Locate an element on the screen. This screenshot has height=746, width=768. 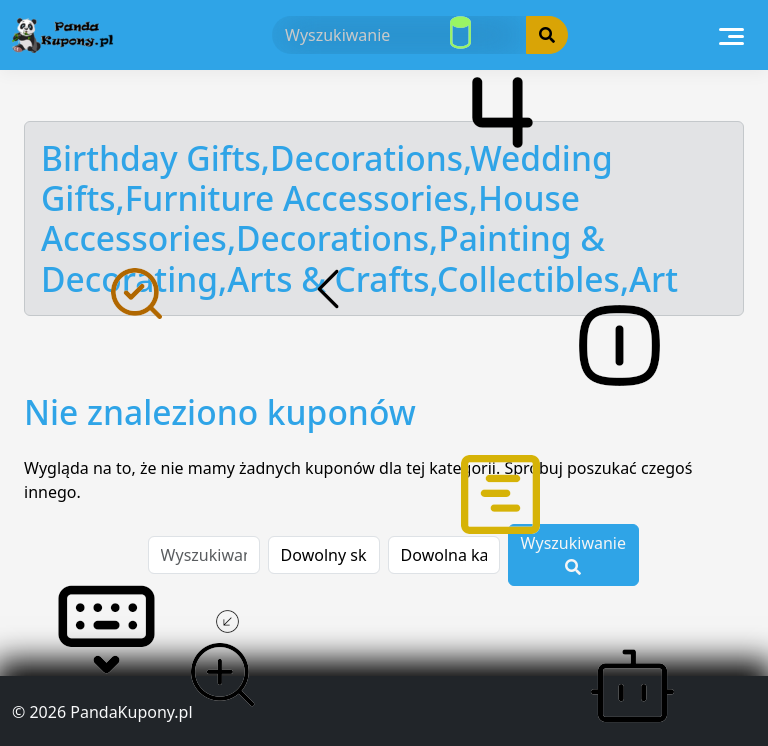
code scan completed successfully is located at coordinates (136, 293).